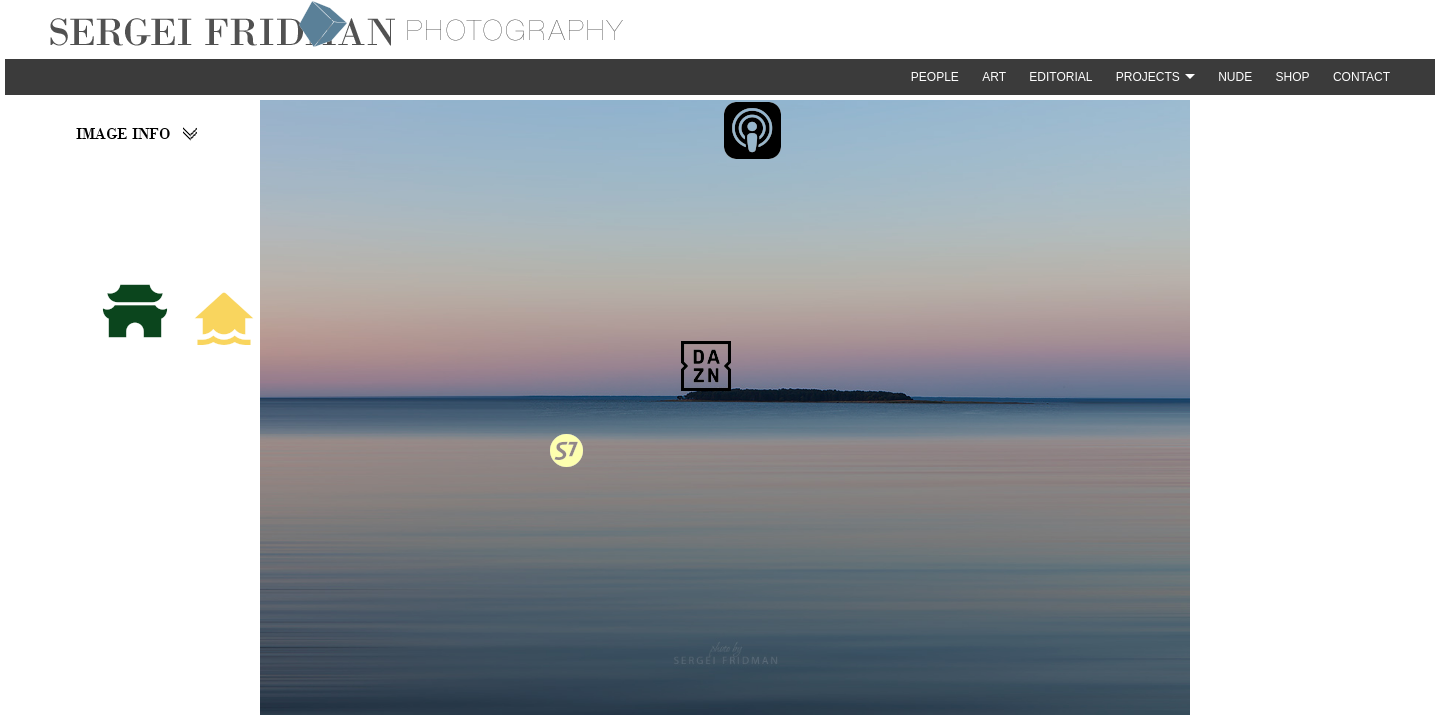  I want to click on indicates flood warning or alert, so click(224, 321).